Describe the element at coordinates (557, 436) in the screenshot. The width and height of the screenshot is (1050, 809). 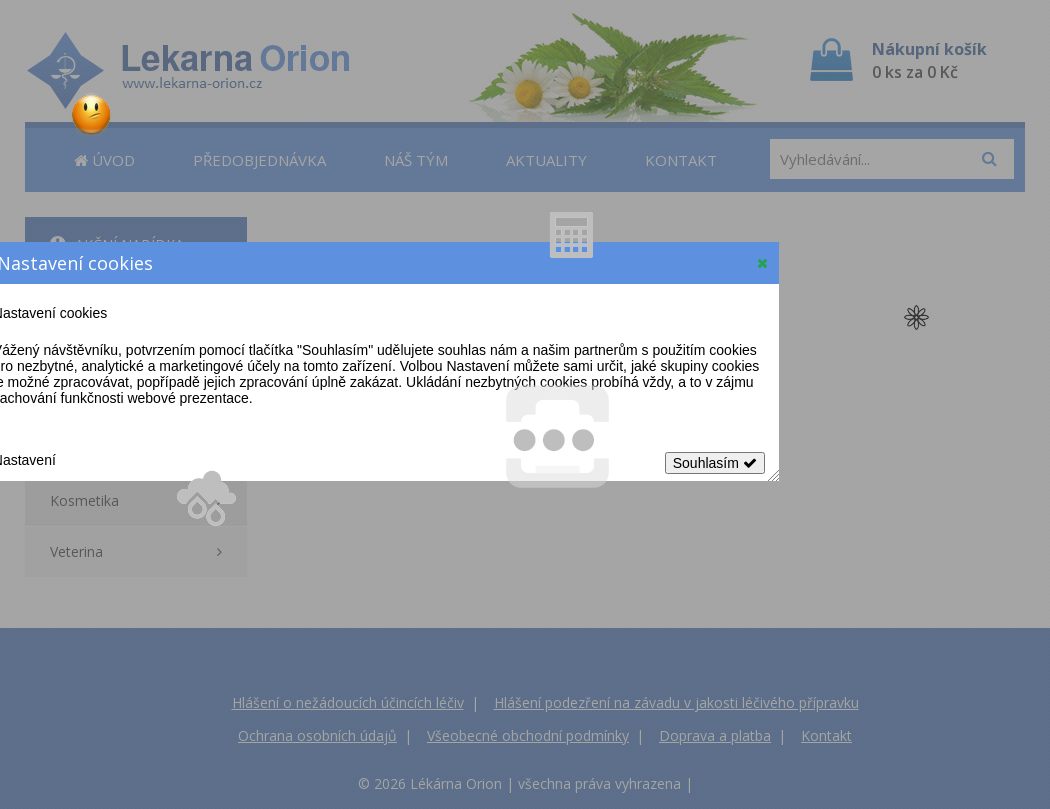
I see `indicates wired network connection in progress` at that location.